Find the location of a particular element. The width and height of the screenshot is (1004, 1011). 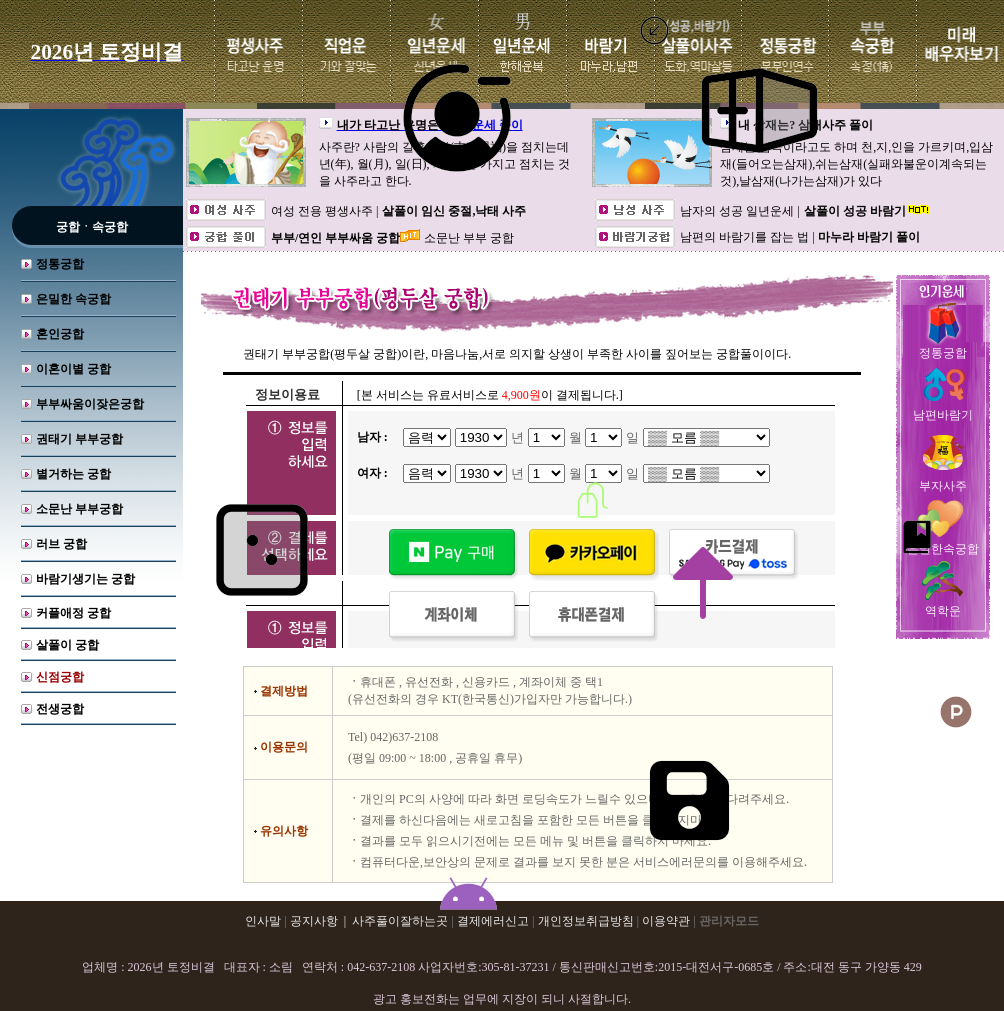

save current file or document is located at coordinates (689, 800).